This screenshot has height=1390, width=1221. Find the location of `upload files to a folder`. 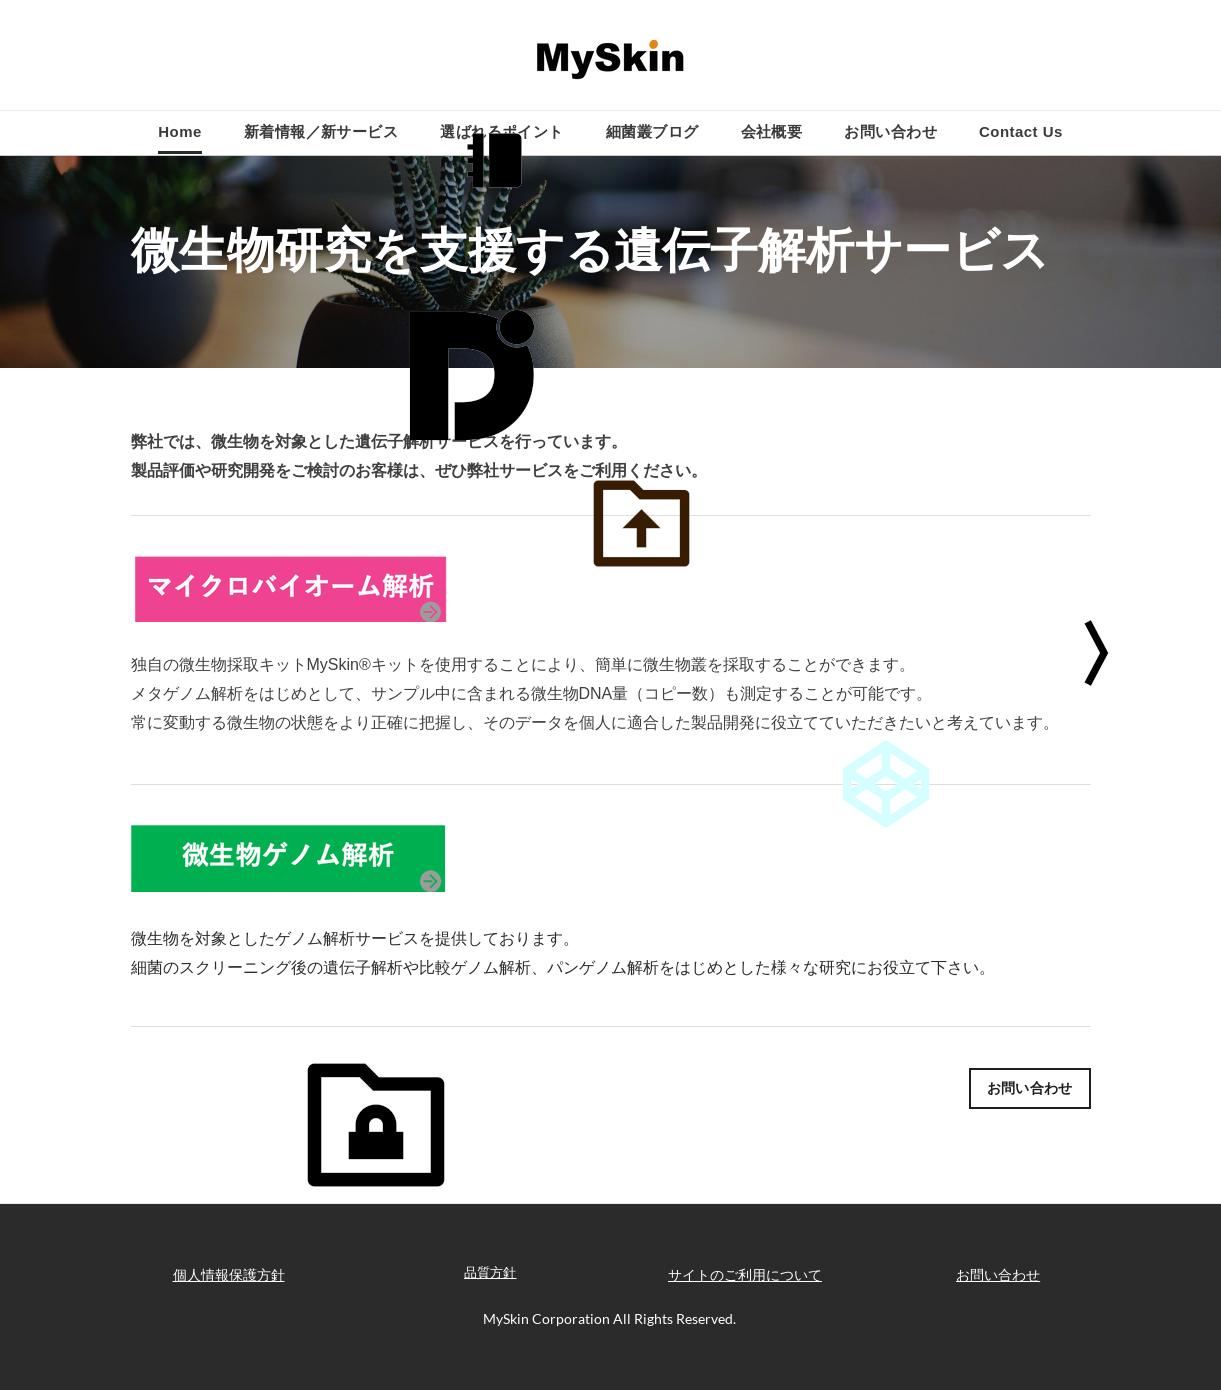

upload files to a folder is located at coordinates (641, 523).